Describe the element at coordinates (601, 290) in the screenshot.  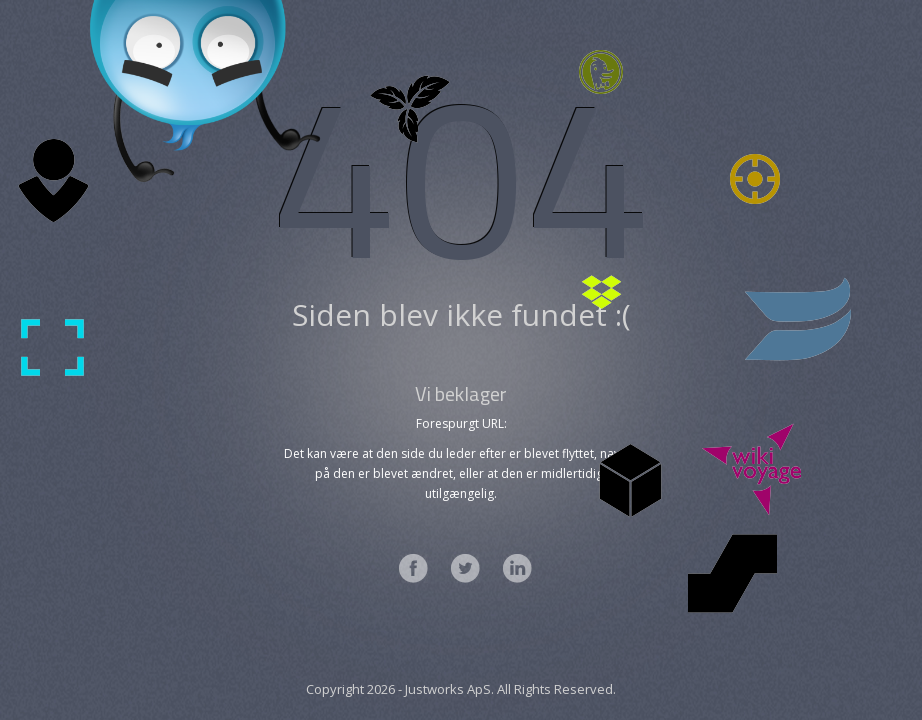
I see `open Dropbox cloud storage` at that location.